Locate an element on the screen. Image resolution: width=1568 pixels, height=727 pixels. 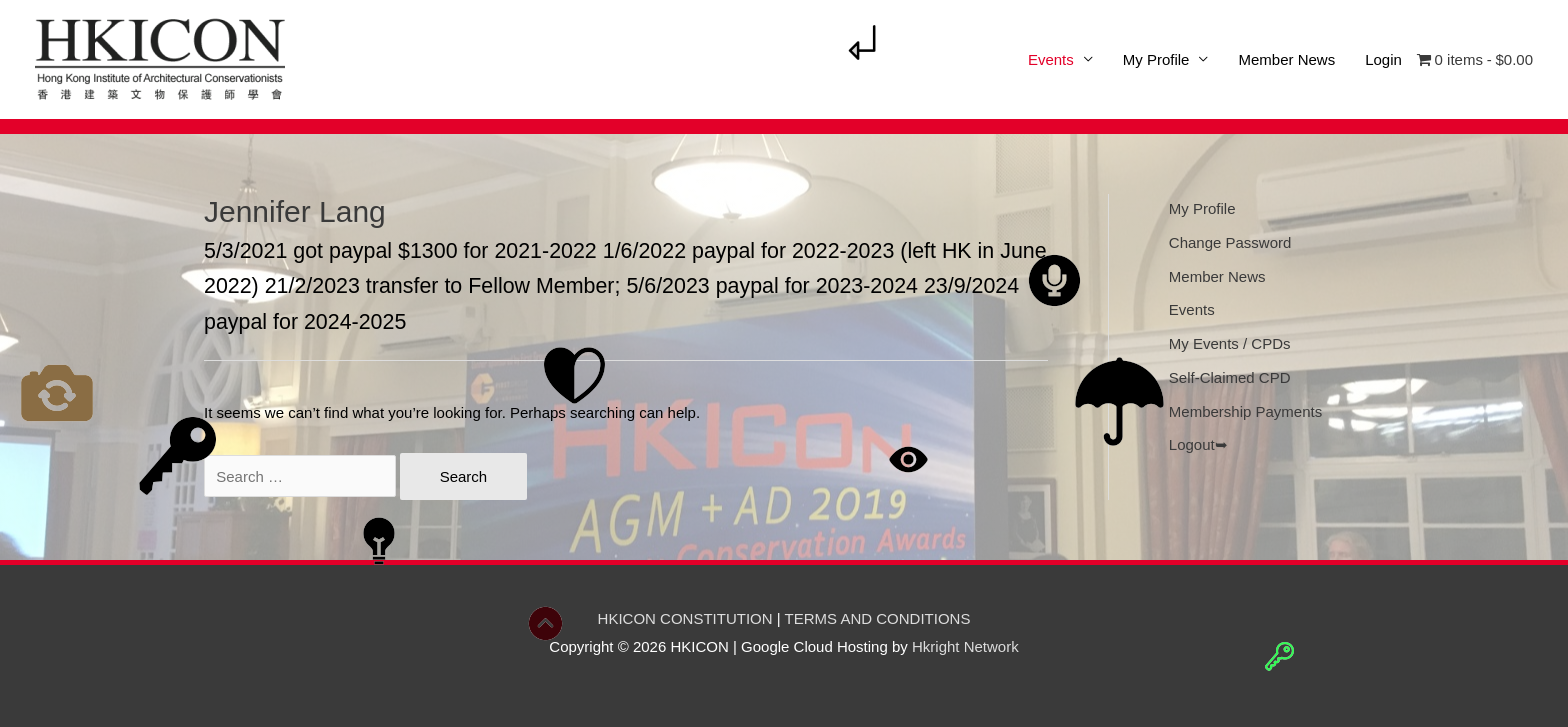
return to previous line or entry is located at coordinates (863, 42).